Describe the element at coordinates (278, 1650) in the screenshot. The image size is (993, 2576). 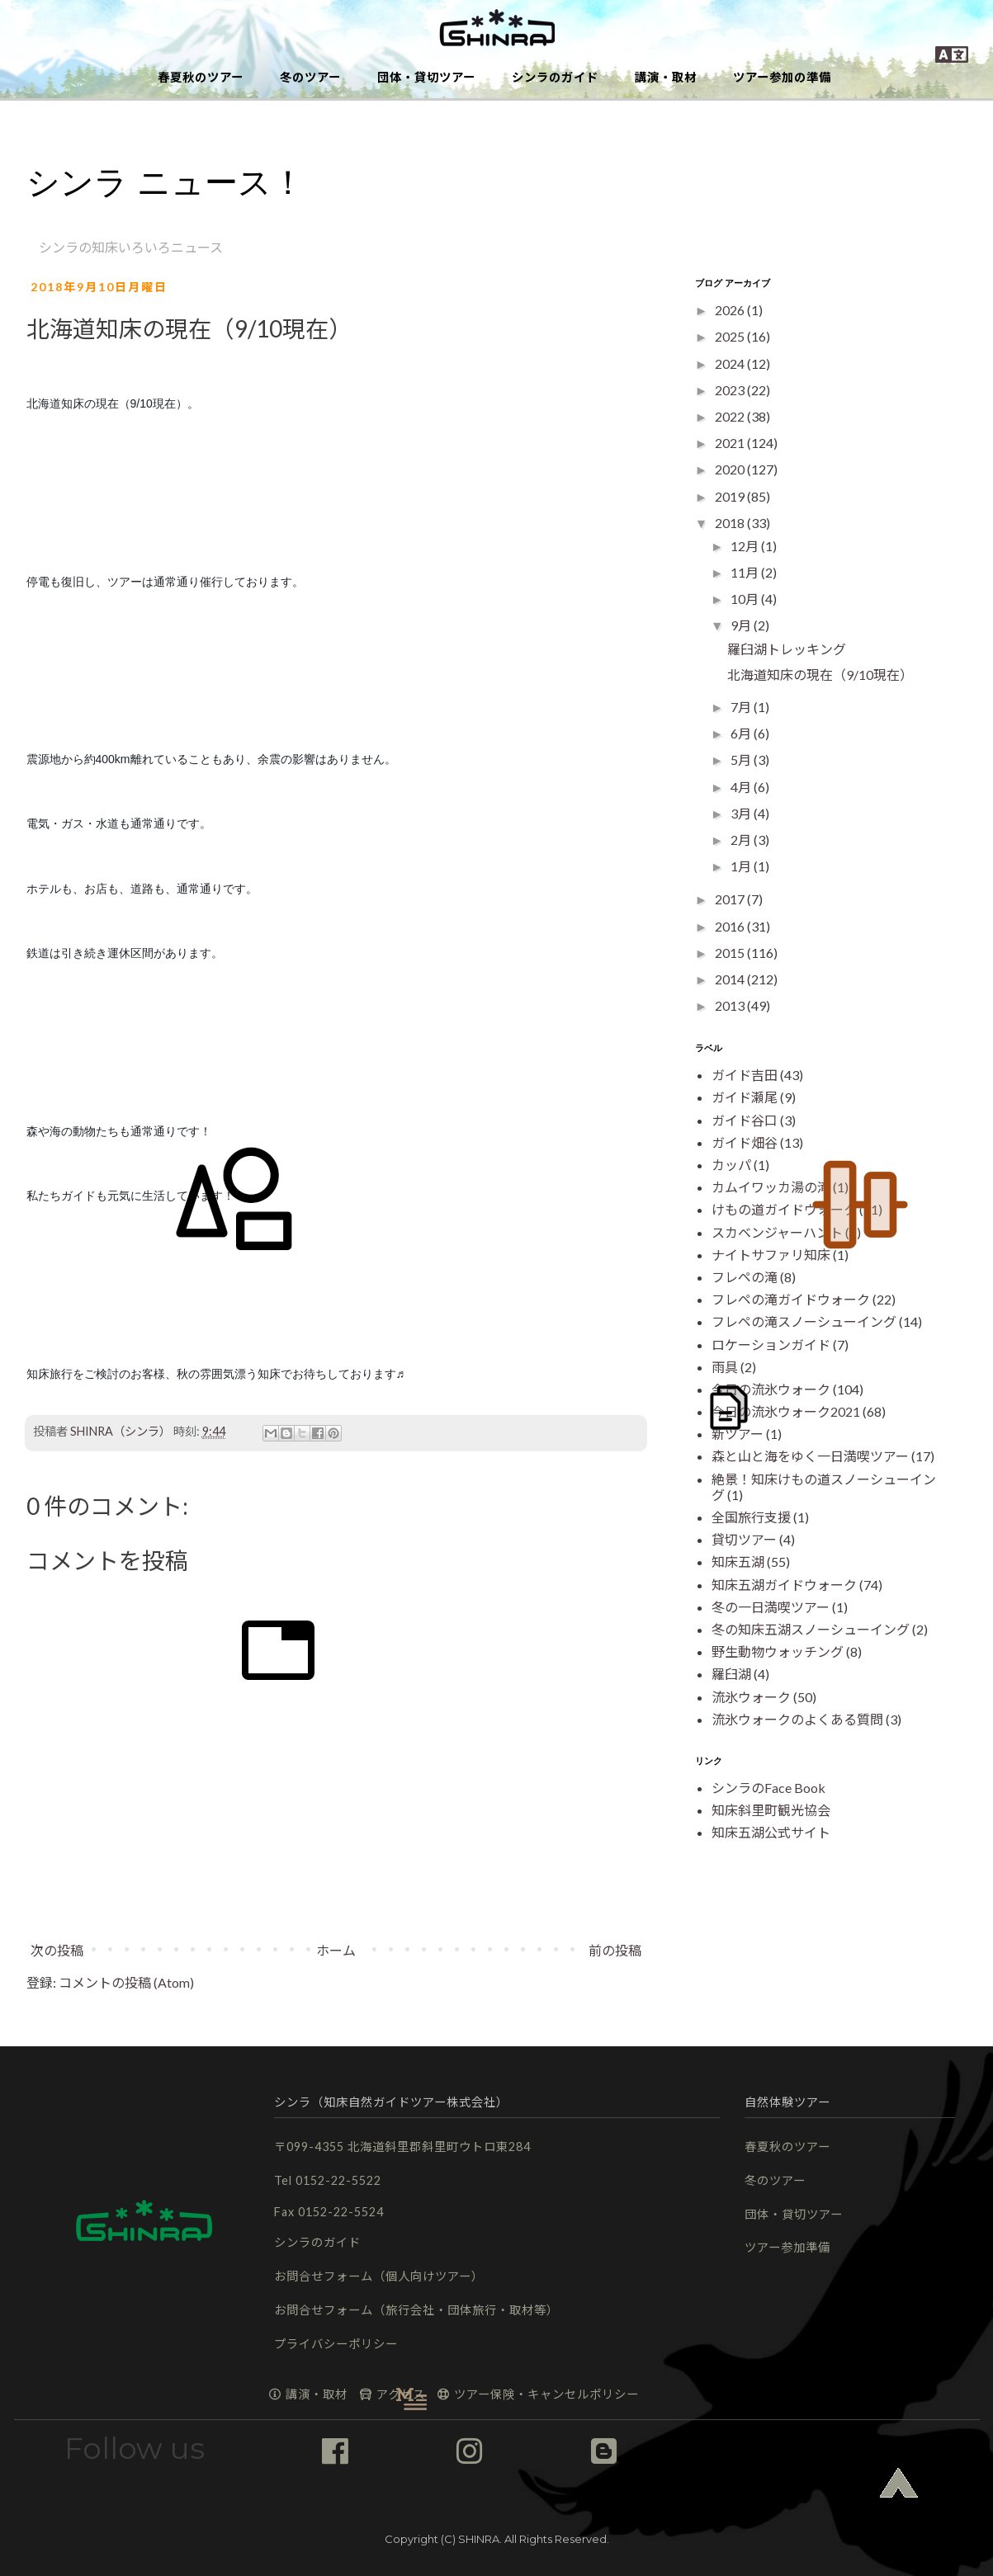
I see `open a new browser tab` at that location.